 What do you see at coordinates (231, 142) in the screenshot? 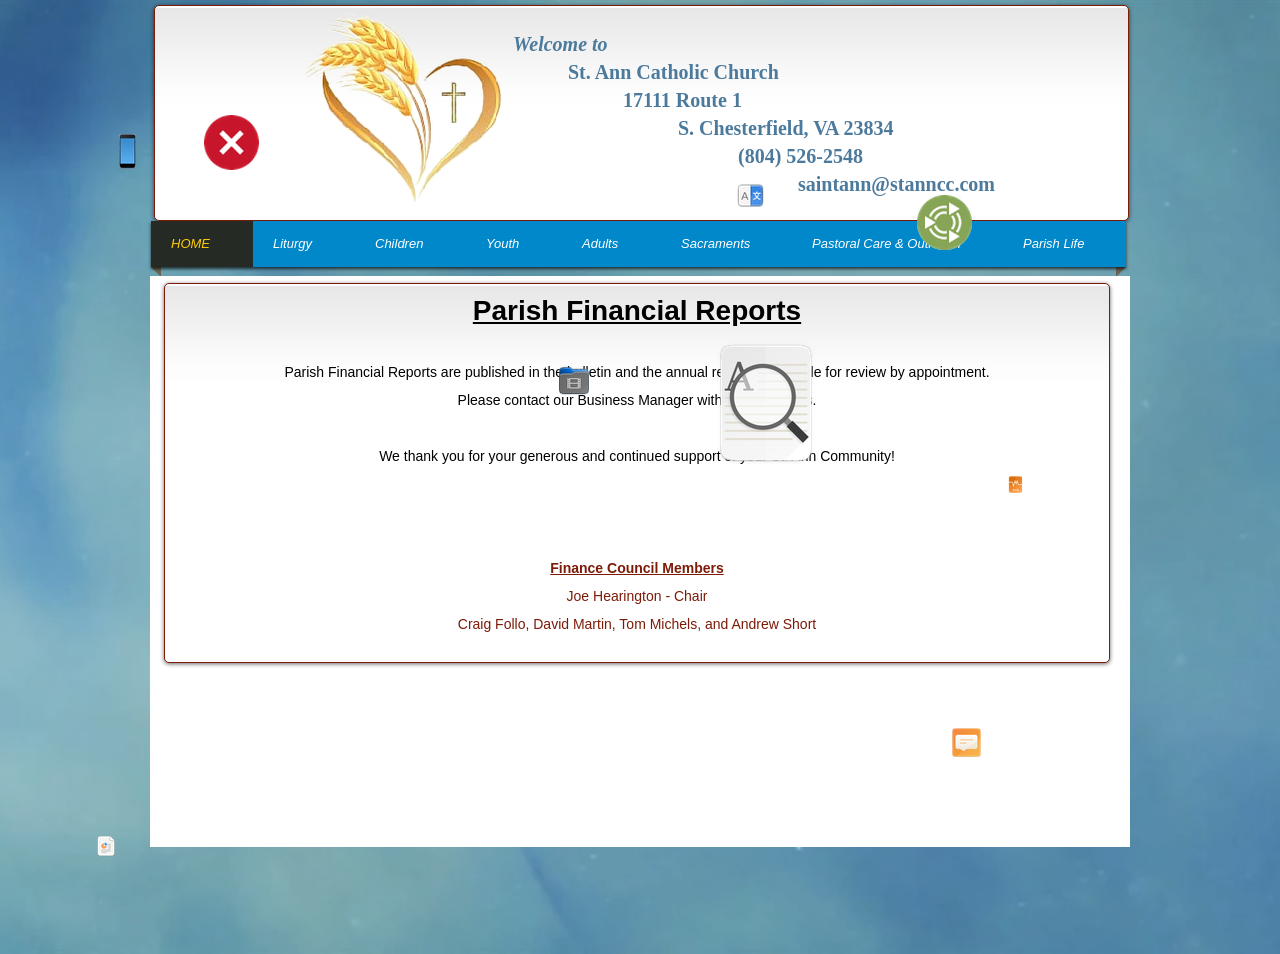
I see `cancel the current action` at bounding box center [231, 142].